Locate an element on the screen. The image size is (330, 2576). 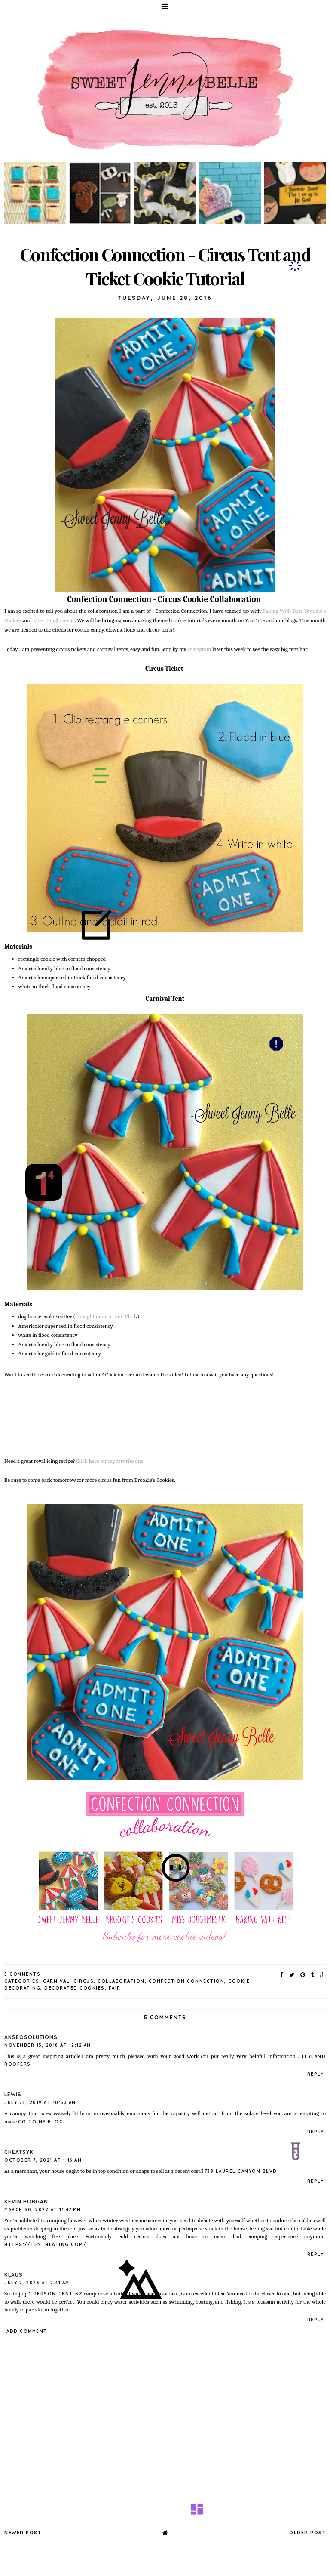
edit content in a text field or form is located at coordinates (96, 925).